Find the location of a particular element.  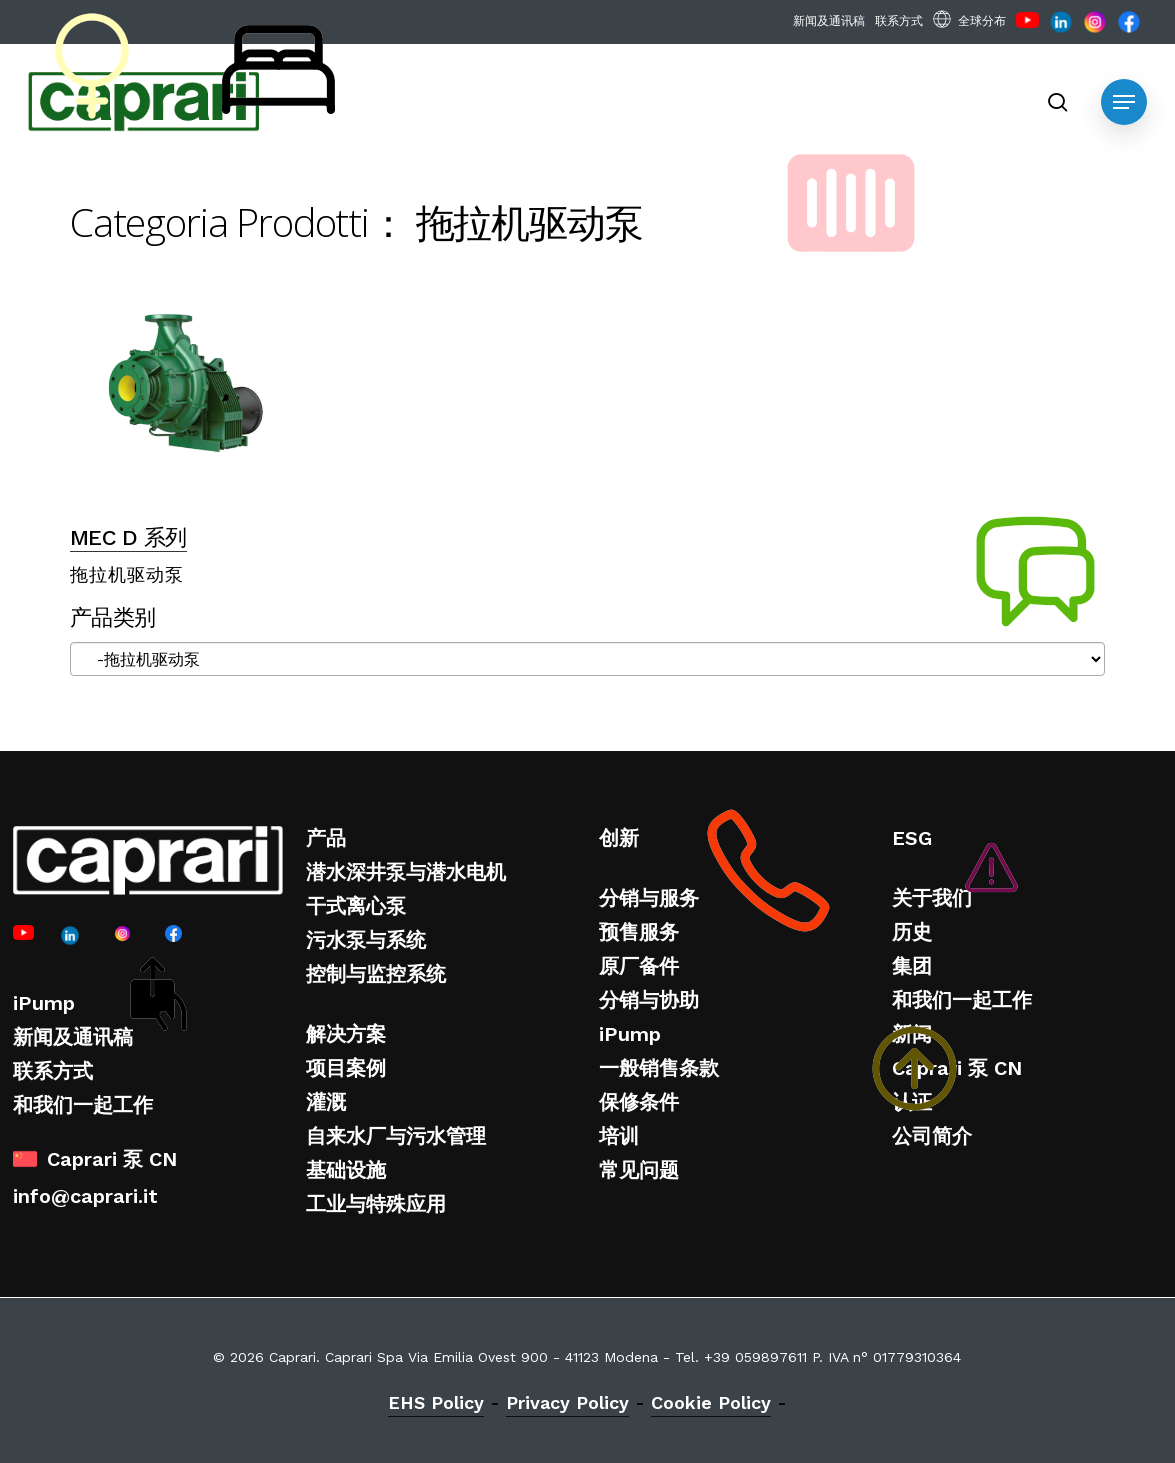

select female gender option is located at coordinates (92, 66).